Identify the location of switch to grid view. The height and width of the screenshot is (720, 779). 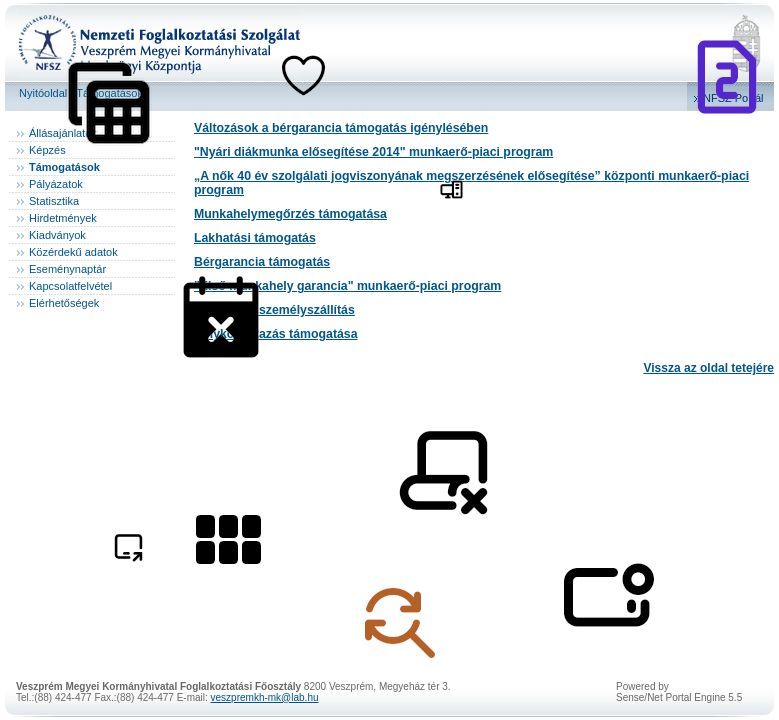
(226, 541).